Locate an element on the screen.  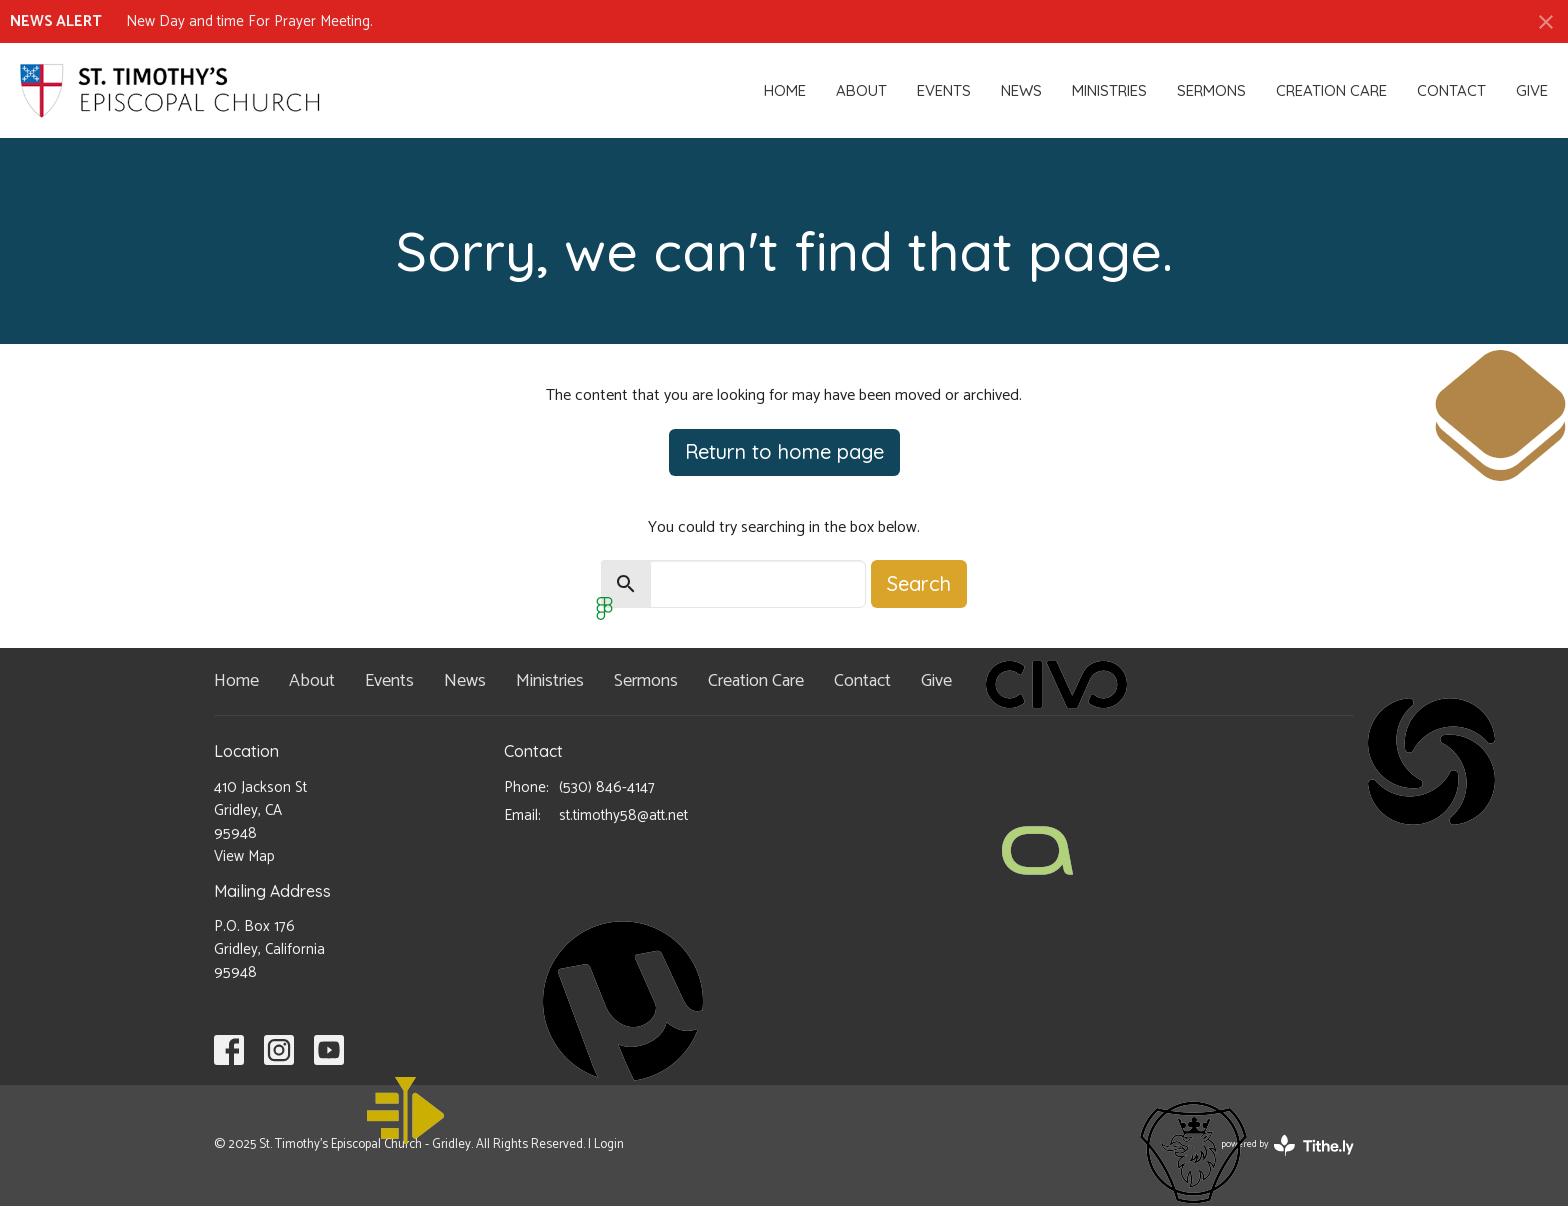
civo cloud platform logo is located at coordinates (1056, 684).